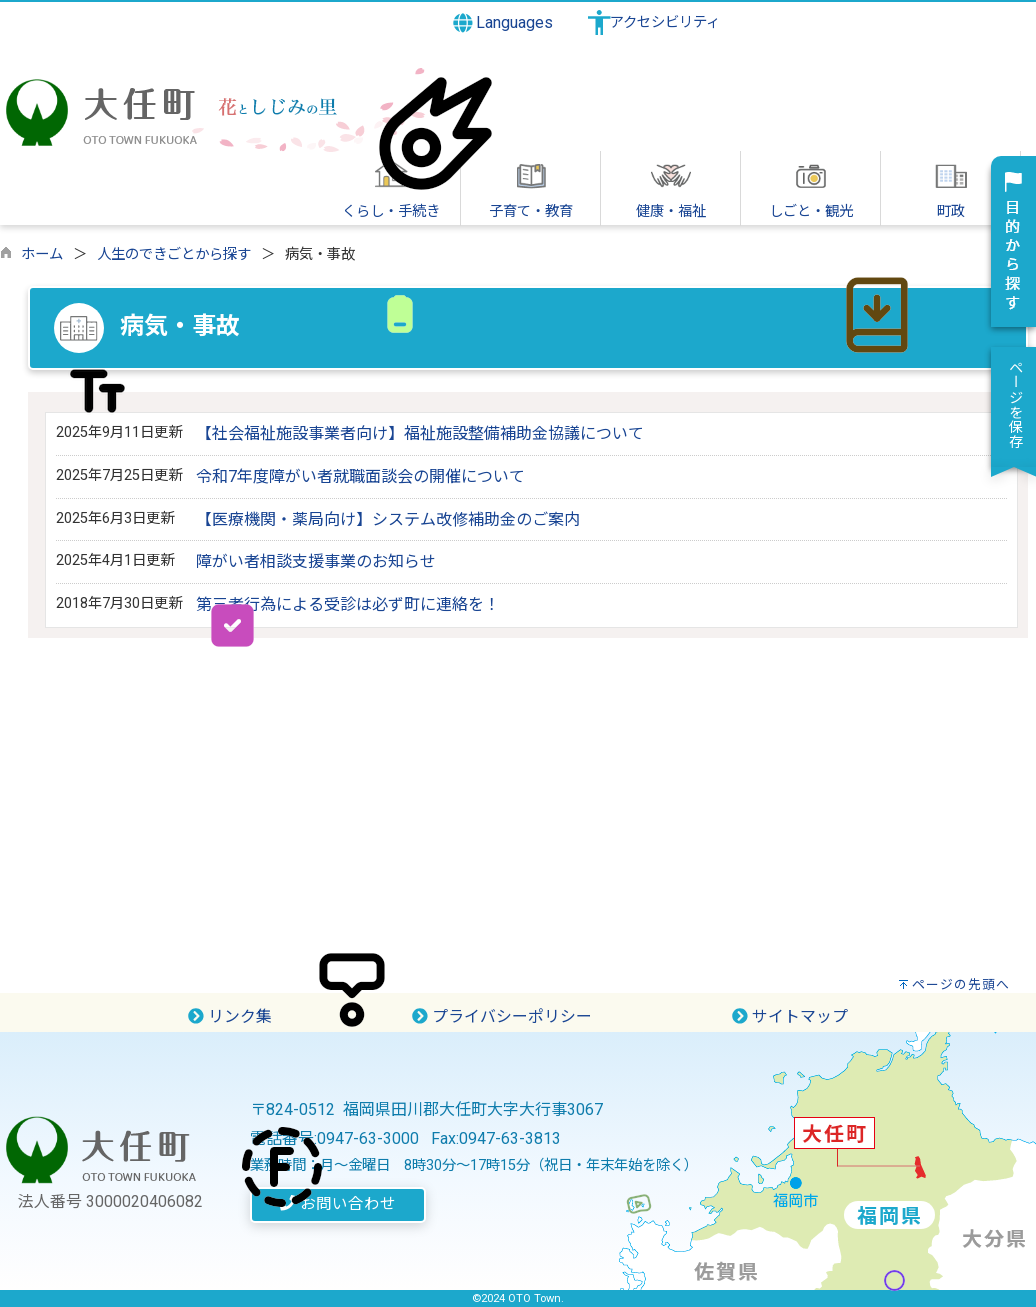  I want to click on indicates a trending or viral item, so click(435, 133).